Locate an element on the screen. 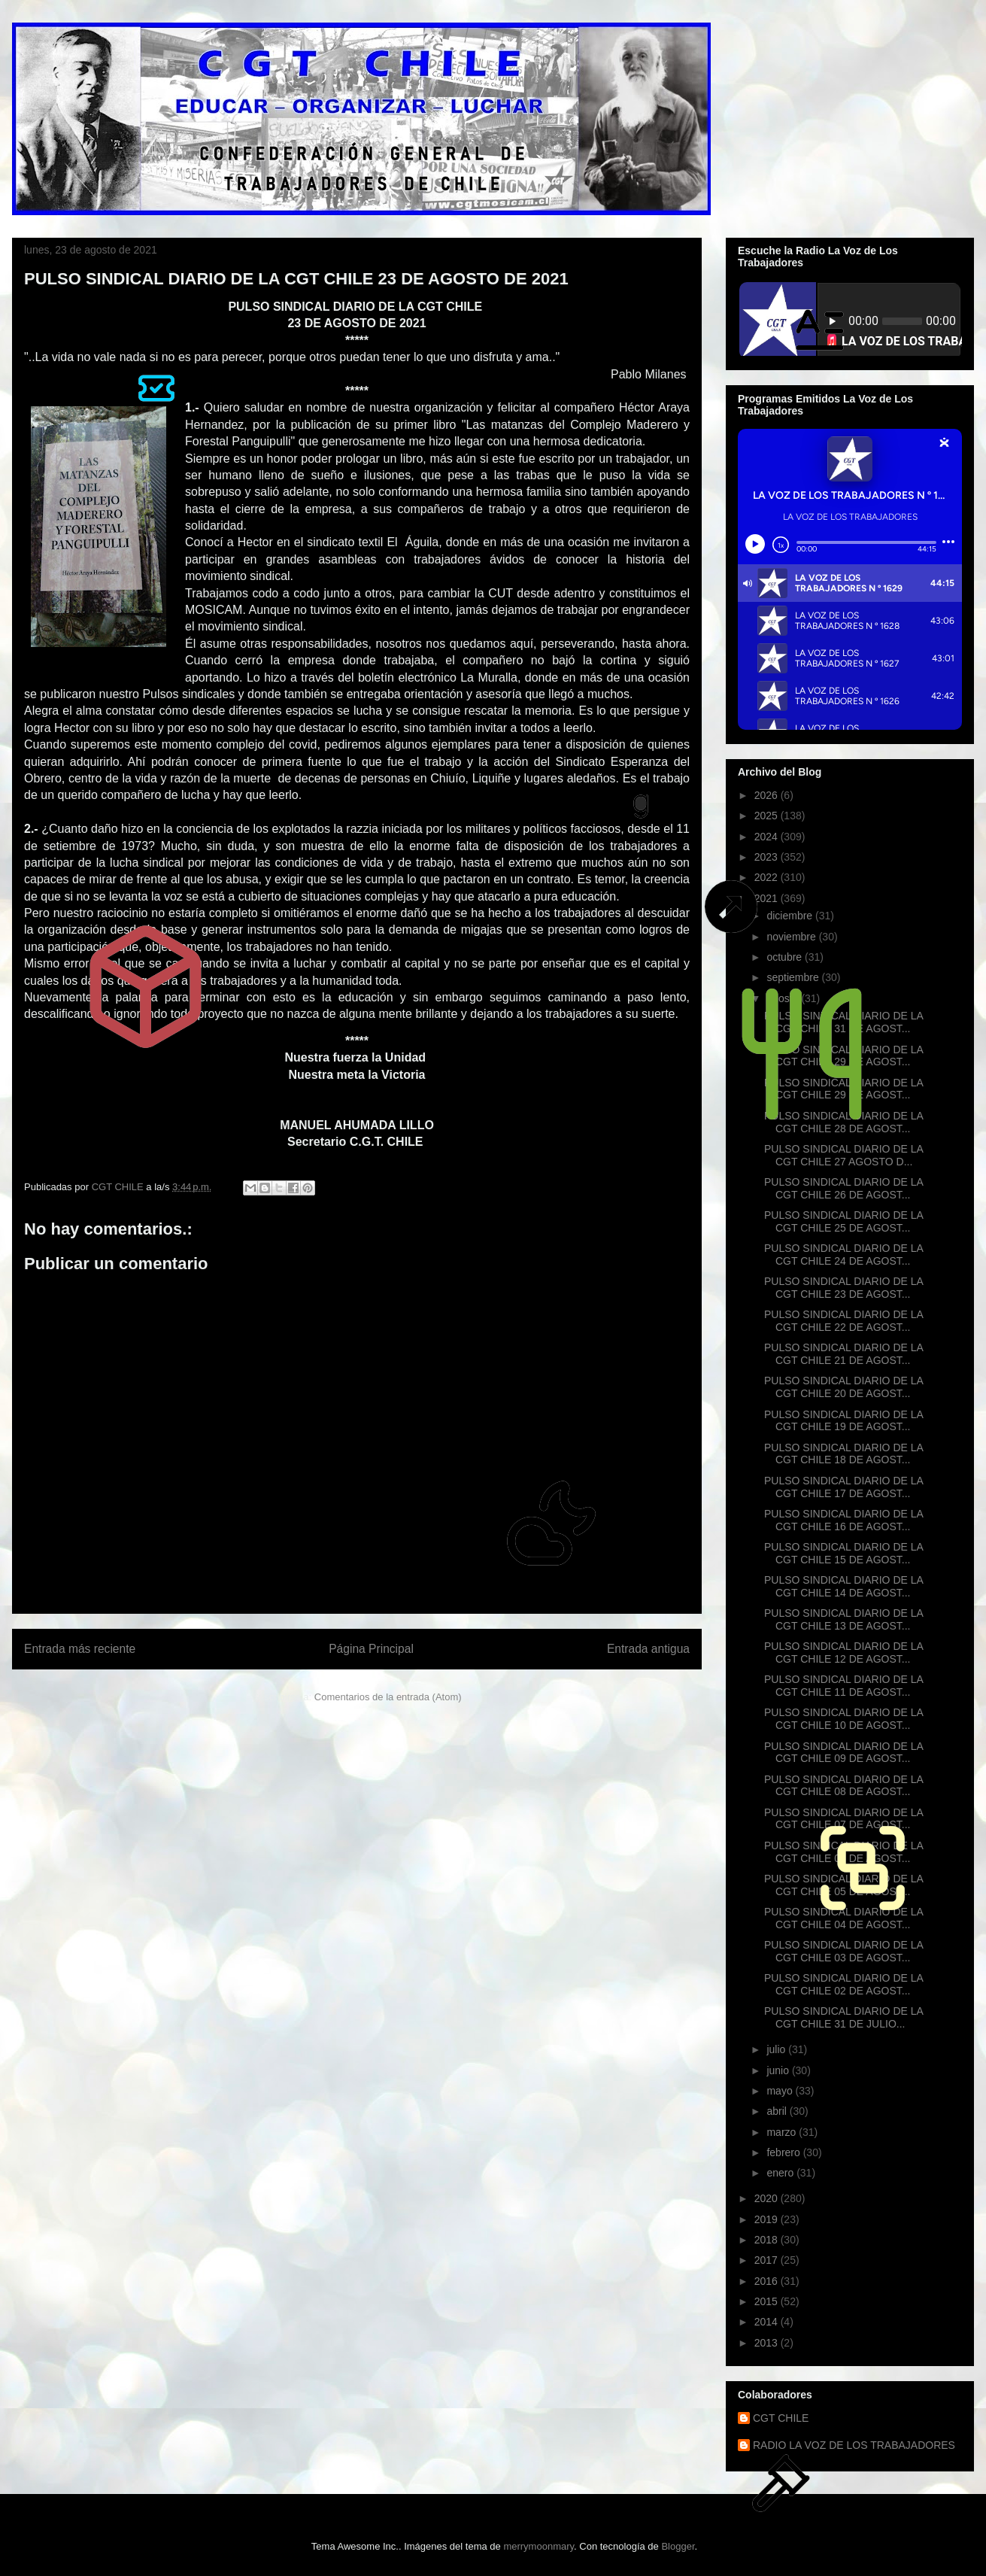 The image size is (986, 2576). group selected objects together is located at coordinates (863, 1868).